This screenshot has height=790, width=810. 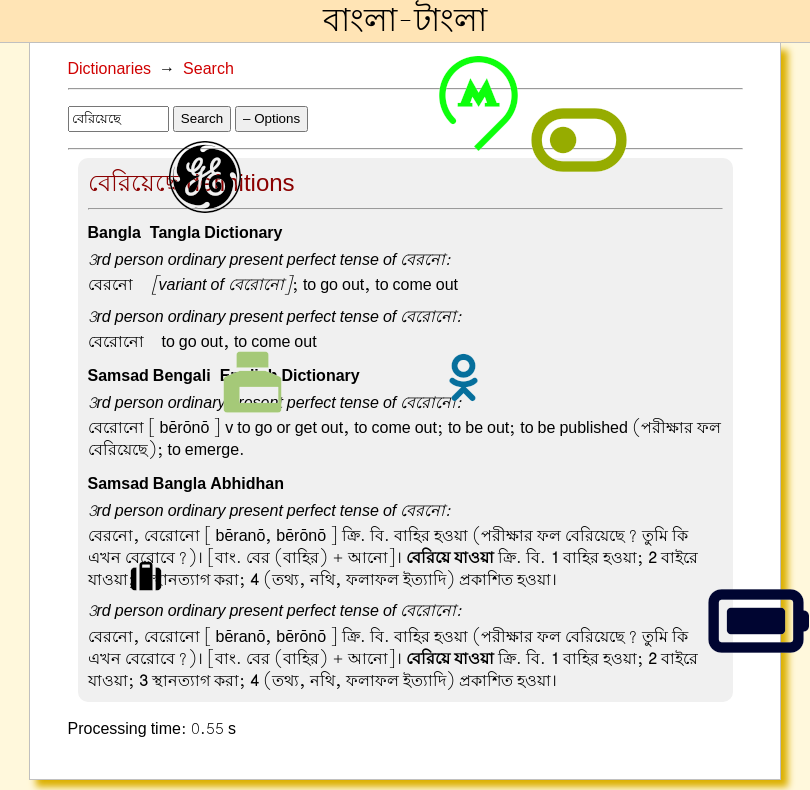 I want to click on indicates battery is fully charged, so click(x=756, y=621).